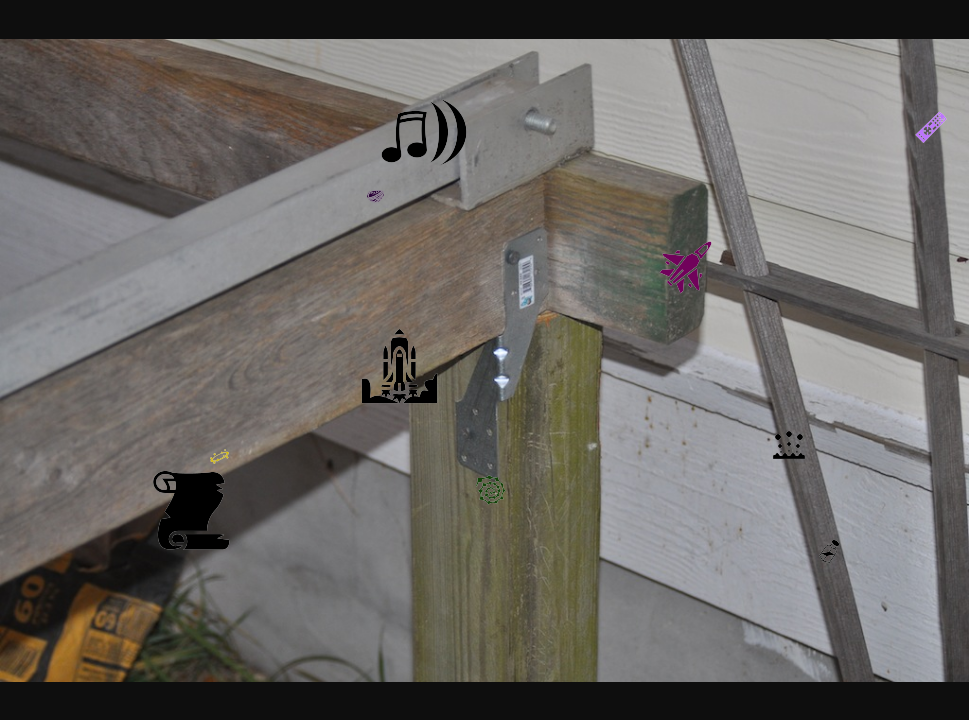 The width and height of the screenshot is (969, 720). I want to click on represents a trap or hazard in gameplay, so click(491, 490).